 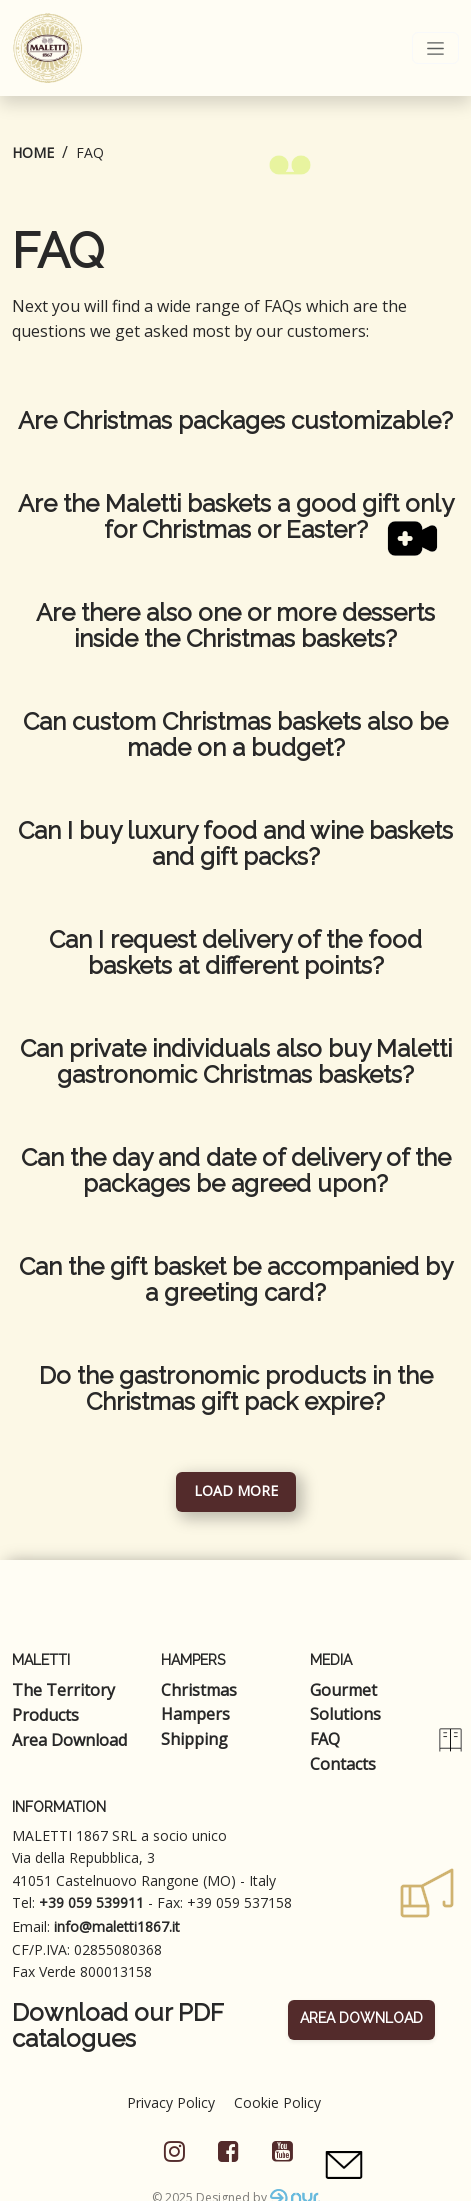 What do you see at coordinates (290, 165) in the screenshot?
I see `indicates audio or video recording in progress` at bounding box center [290, 165].